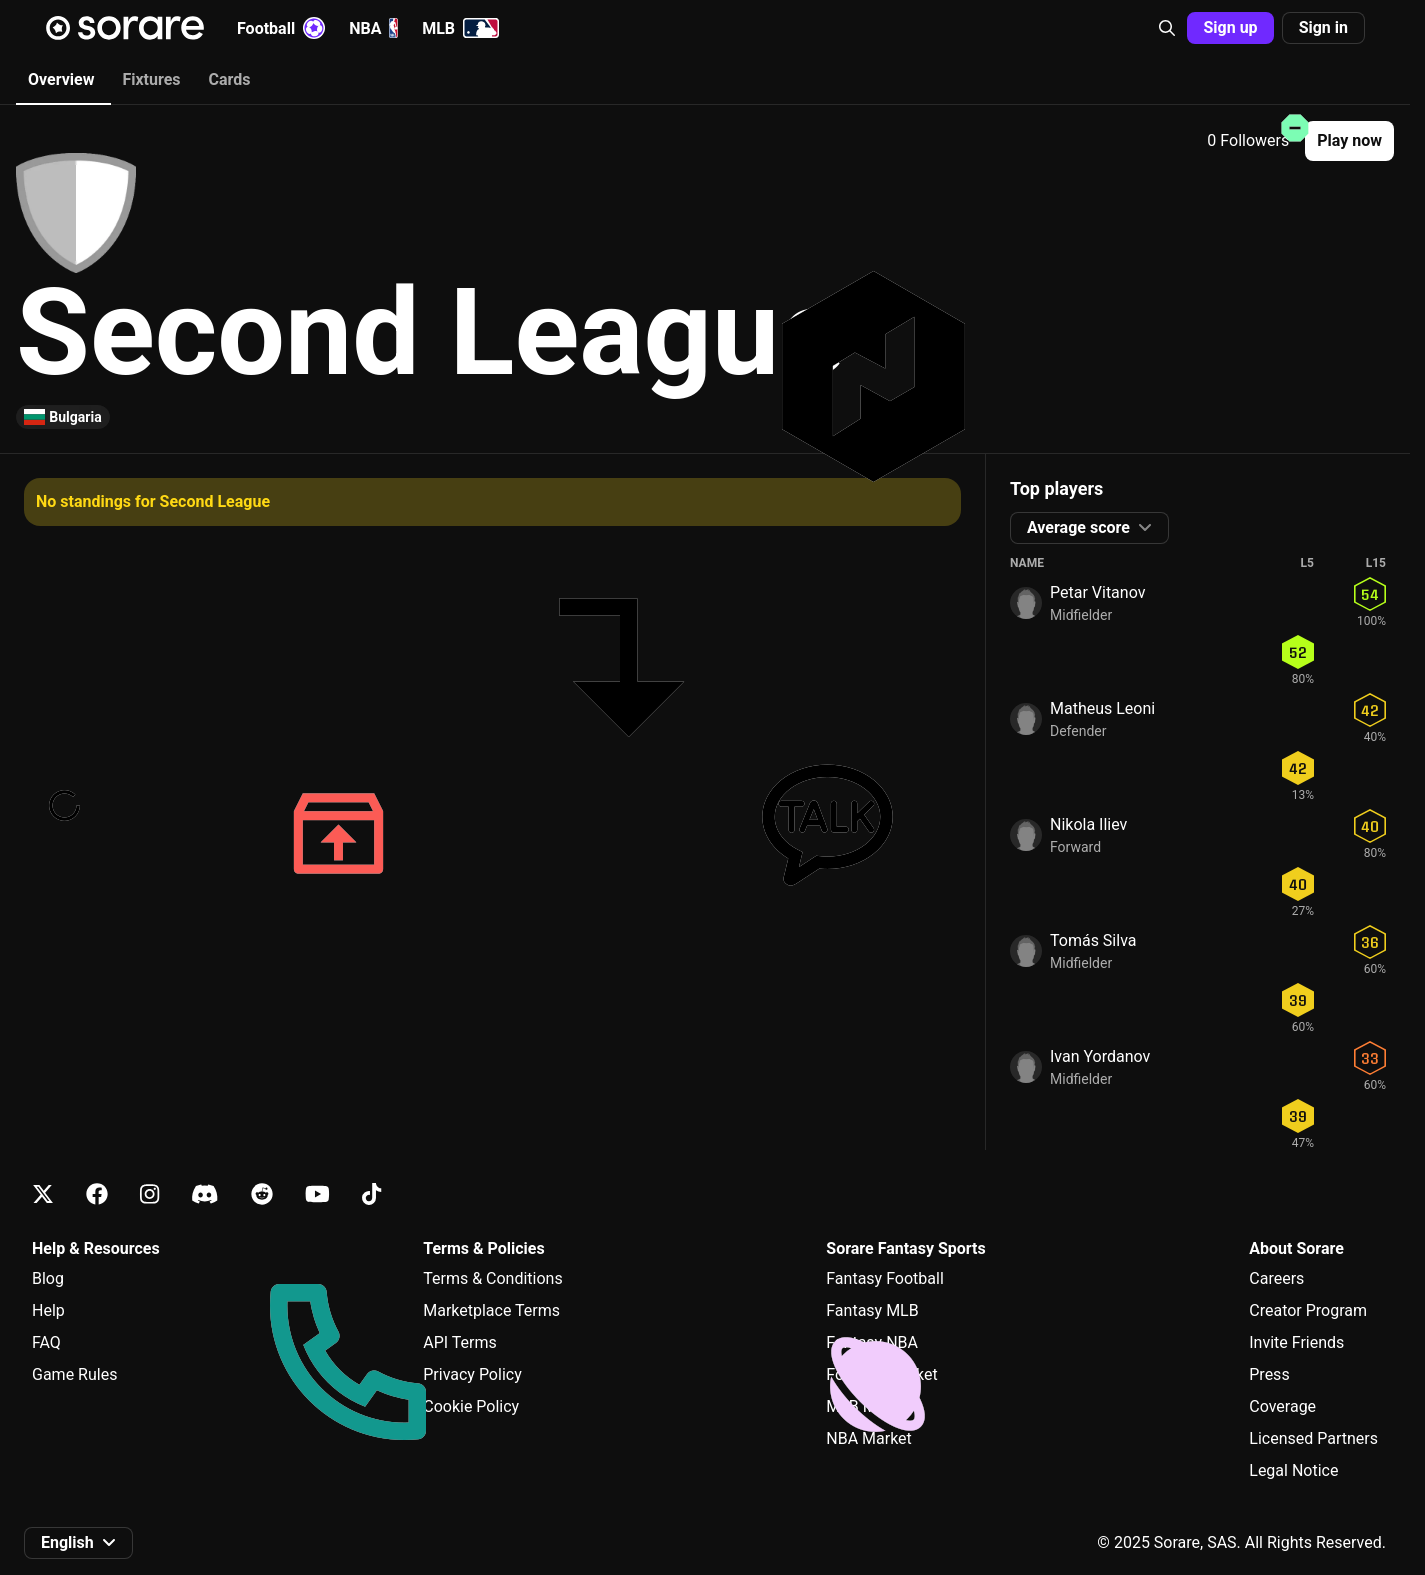 The height and width of the screenshot is (1575, 1425). Describe the element at coordinates (827, 820) in the screenshot. I see `open KakaoTalk messenger` at that location.